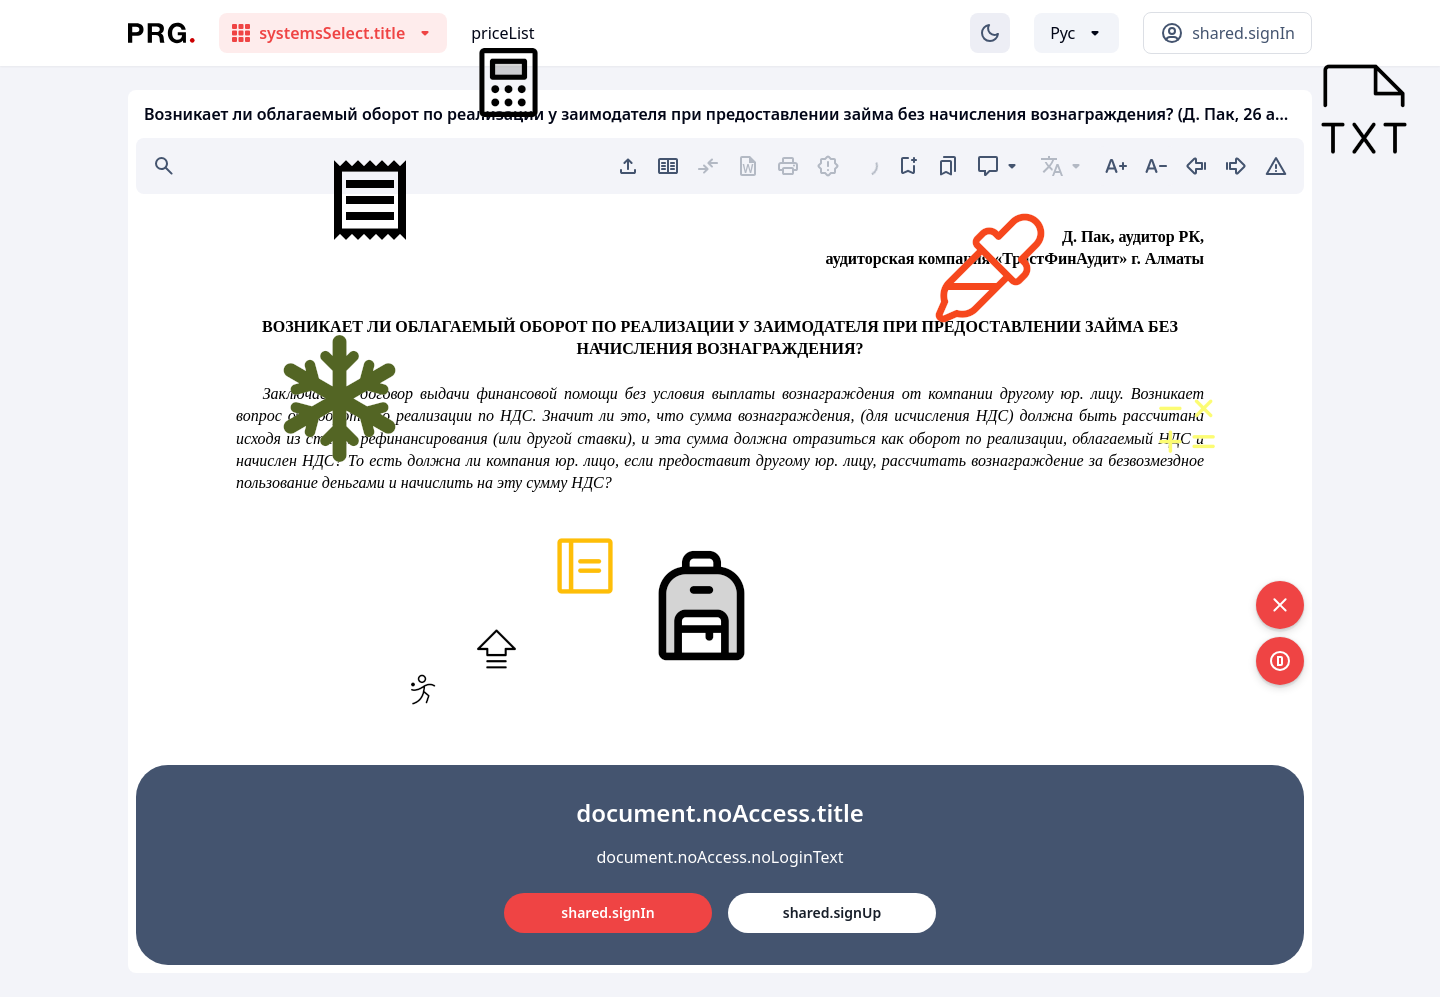 The height and width of the screenshot is (997, 1440). I want to click on throw or discard an item, so click(422, 689).